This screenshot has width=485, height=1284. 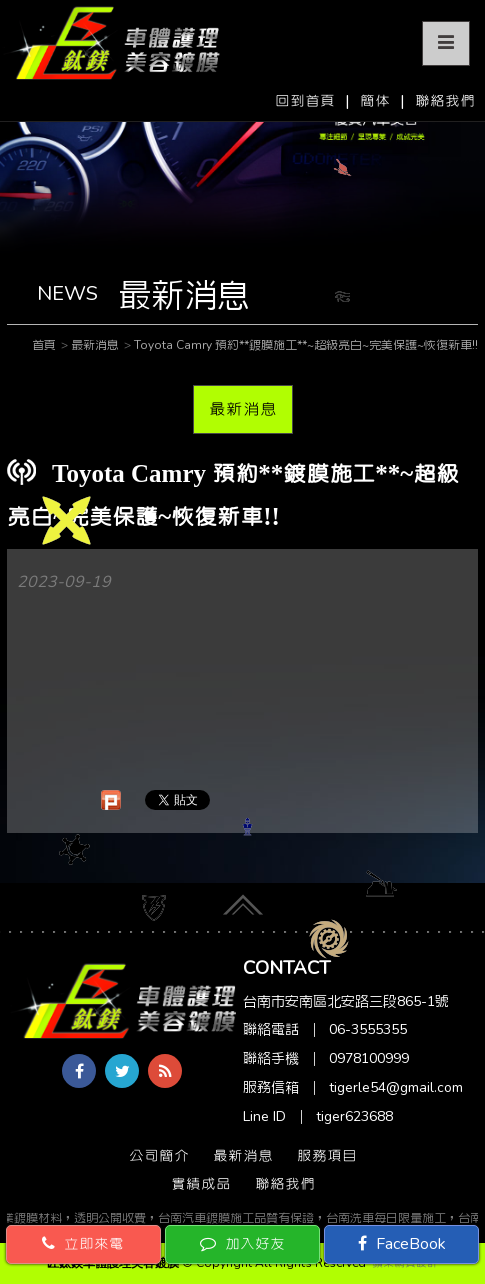 What do you see at coordinates (74, 849) in the screenshot?
I see `indicates law enforcement or sheriff-related content` at bounding box center [74, 849].